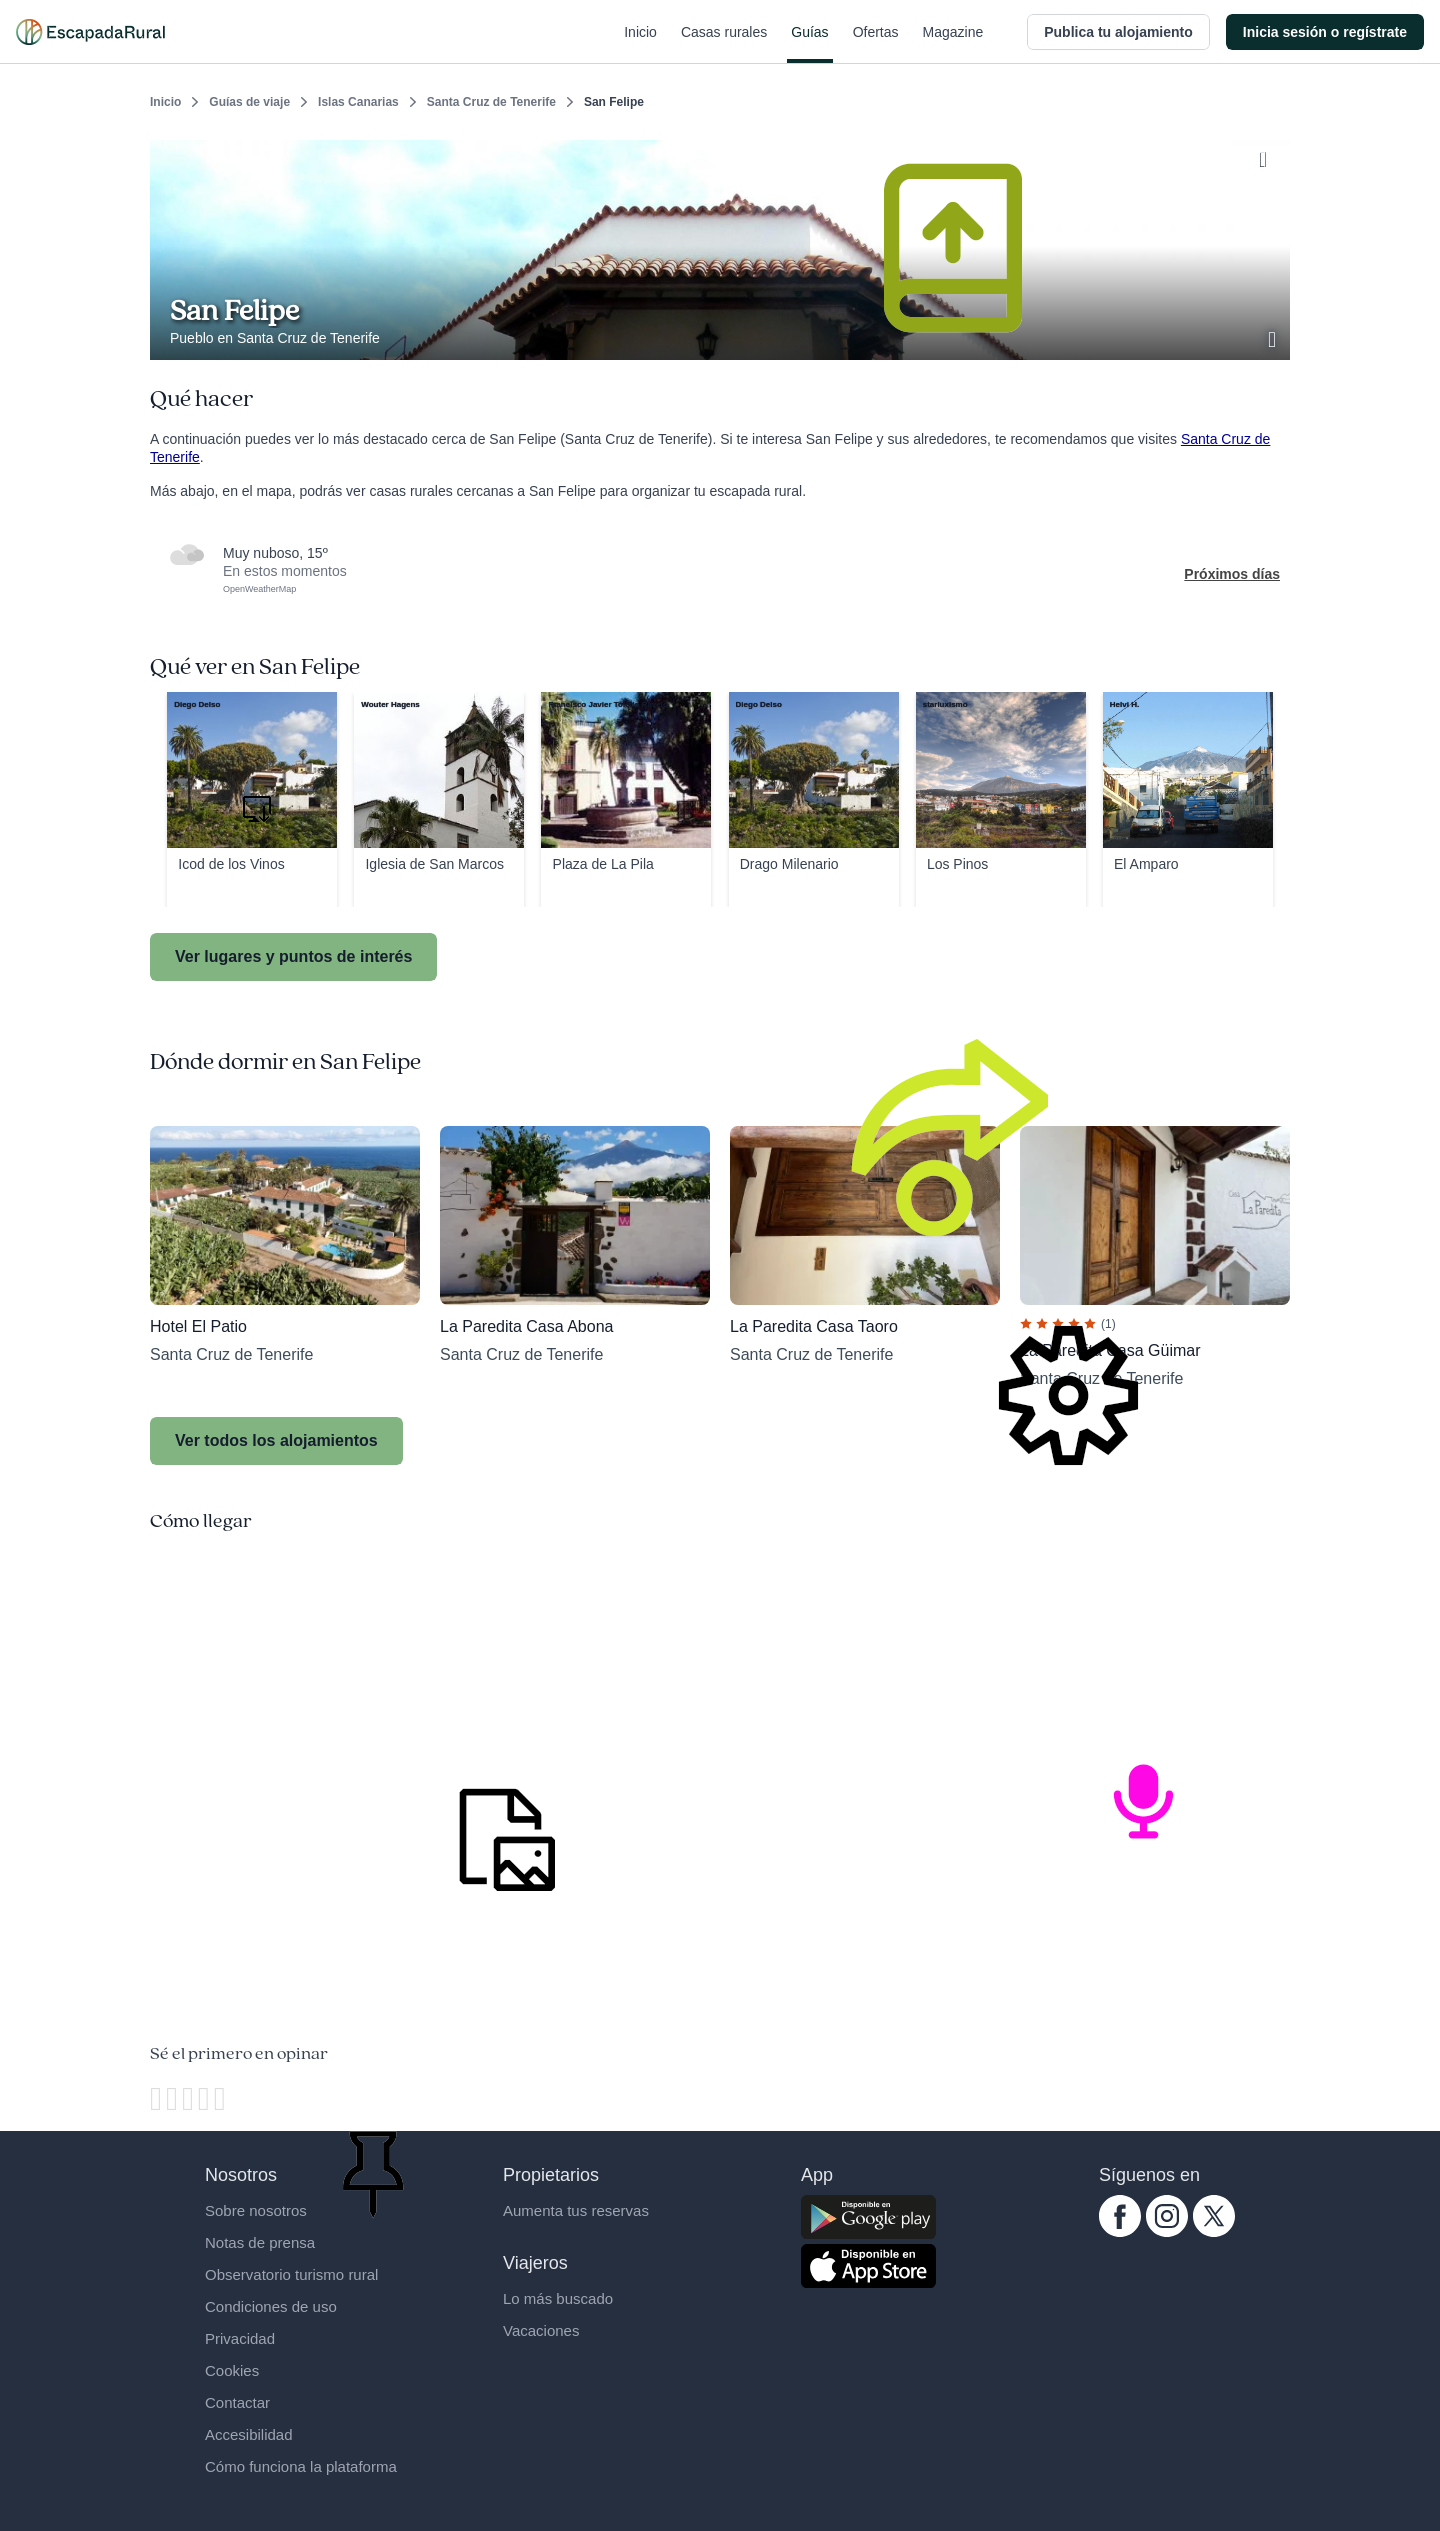 The width and height of the screenshot is (1440, 2531). Describe the element at coordinates (500, 1836) in the screenshot. I see `open a media file` at that location.